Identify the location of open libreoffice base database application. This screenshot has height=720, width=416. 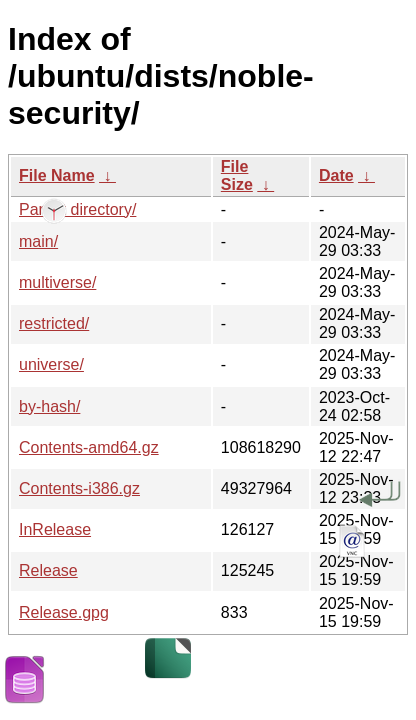
(24, 679).